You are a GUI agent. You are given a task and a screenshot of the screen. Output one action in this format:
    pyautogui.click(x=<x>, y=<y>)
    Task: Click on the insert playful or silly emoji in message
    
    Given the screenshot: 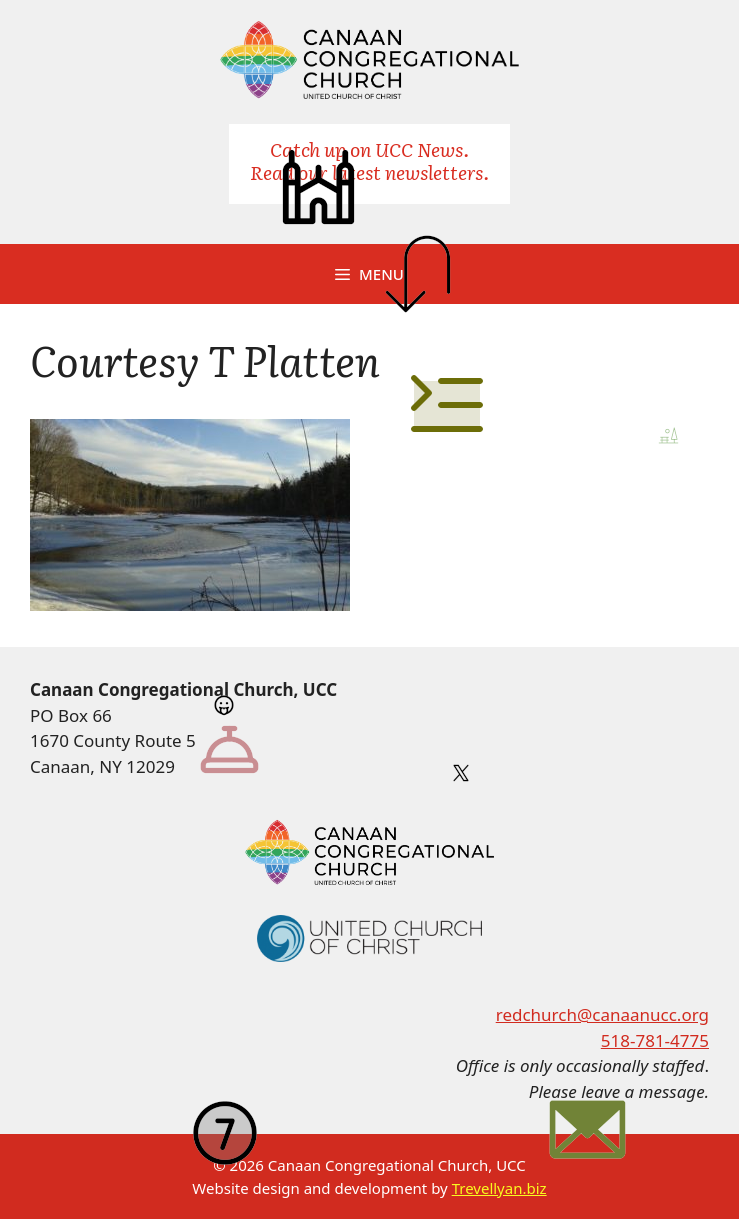 What is the action you would take?
    pyautogui.click(x=224, y=705)
    